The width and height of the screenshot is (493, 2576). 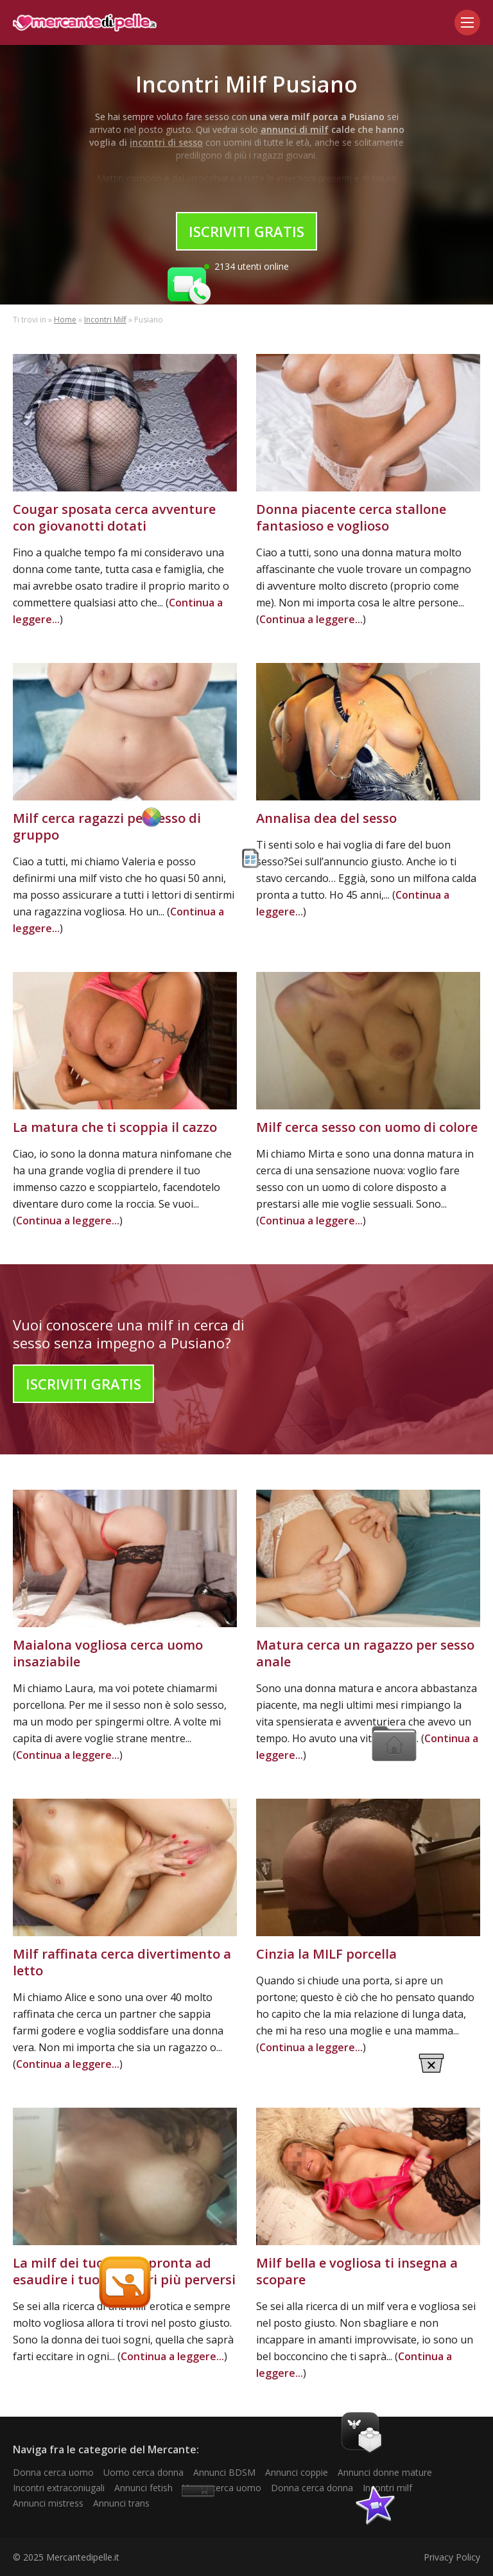 I want to click on access junk mail folder, so click(x=431, y=2062).